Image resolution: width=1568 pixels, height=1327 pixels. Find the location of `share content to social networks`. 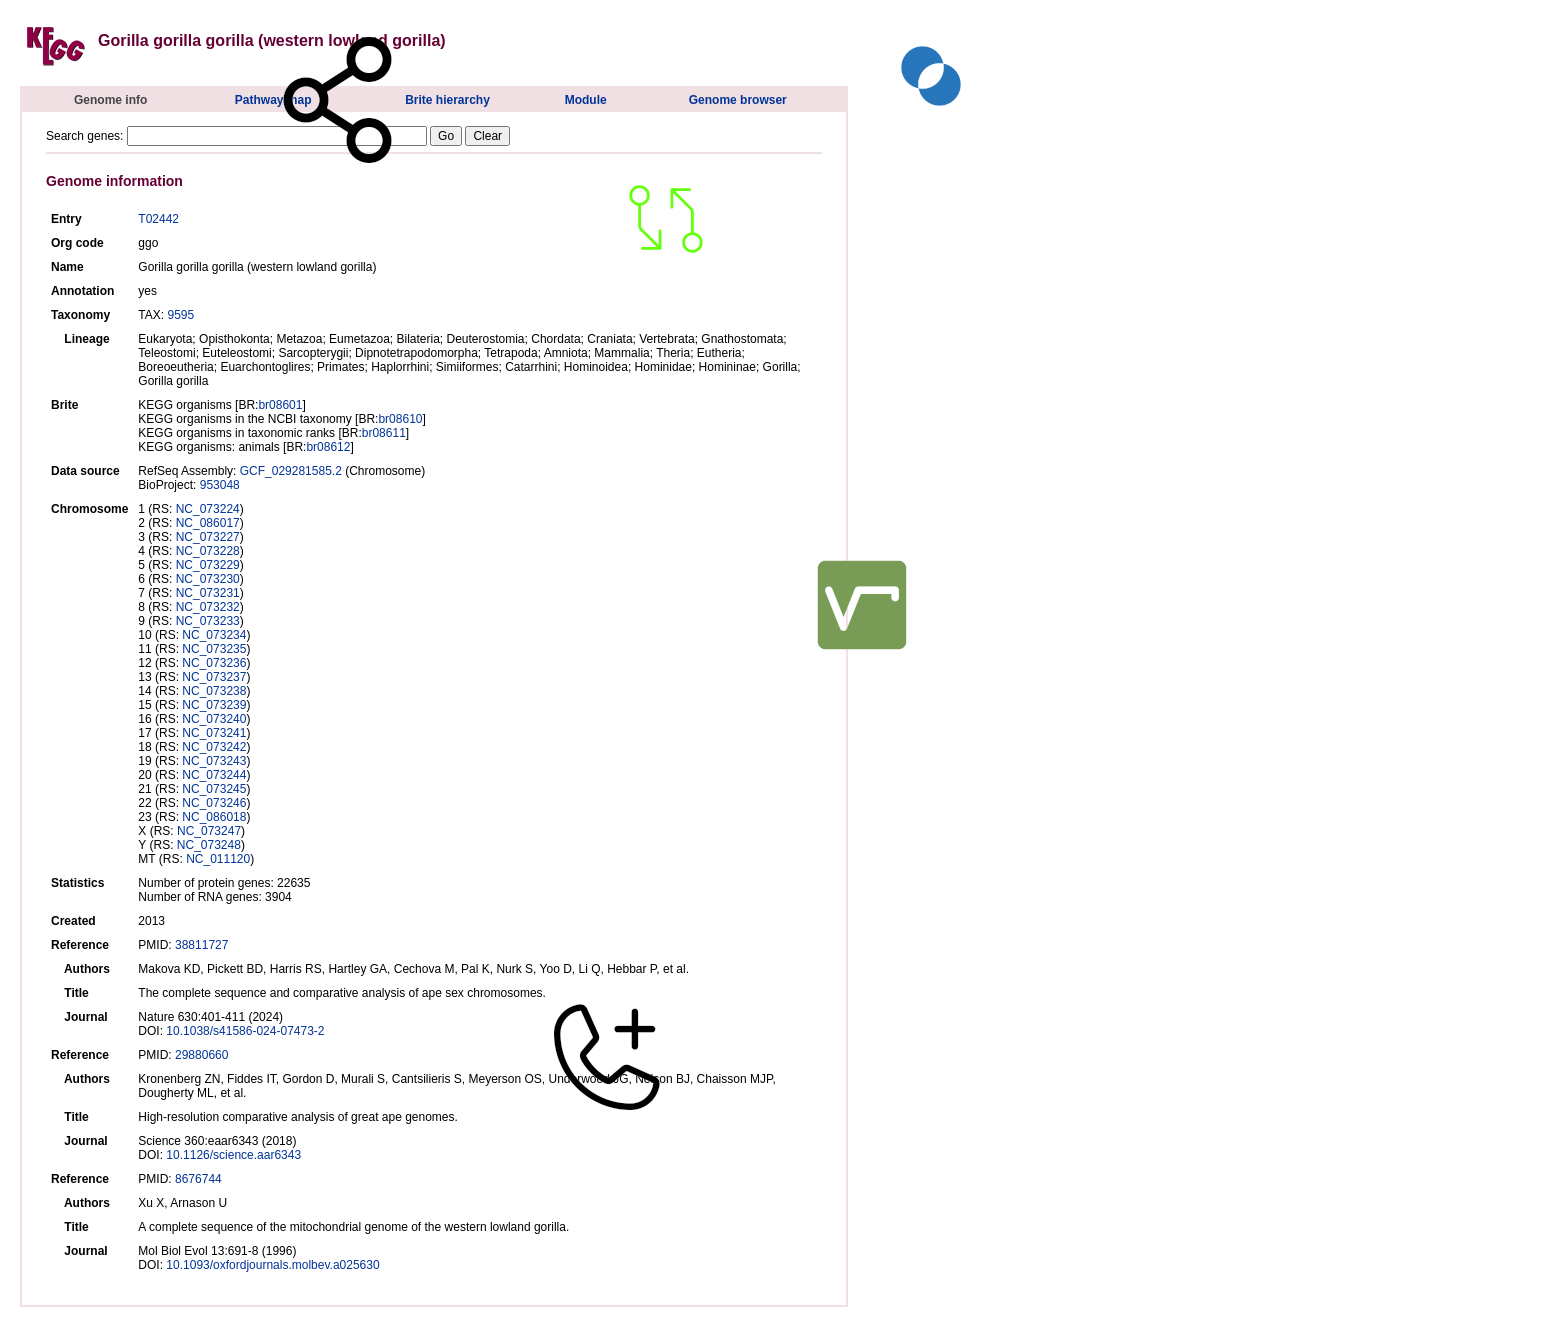

share content to social networks is located at coordinates (342, 100).